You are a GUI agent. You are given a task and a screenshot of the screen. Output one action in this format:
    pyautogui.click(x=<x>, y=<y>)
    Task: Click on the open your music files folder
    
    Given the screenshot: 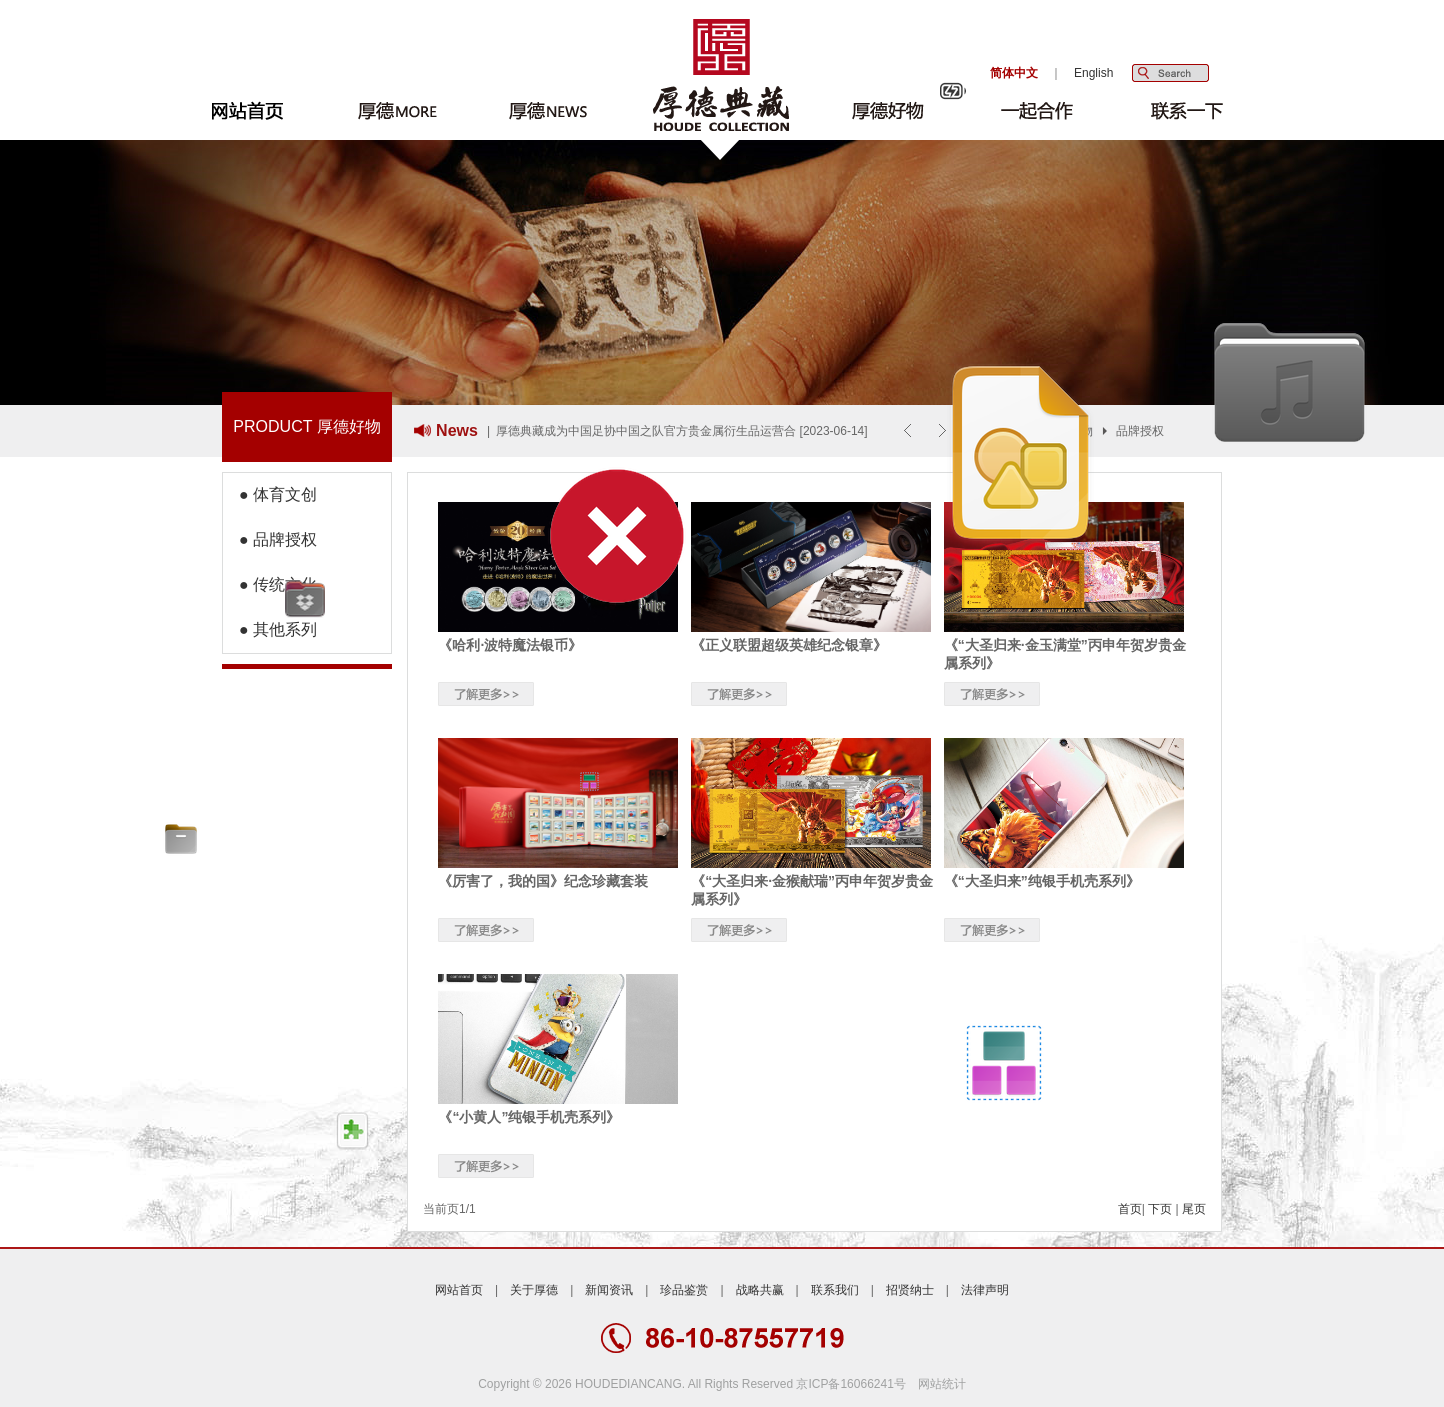 What is the action you would take?
    pyautogui.click(x=1289, y=382)
    